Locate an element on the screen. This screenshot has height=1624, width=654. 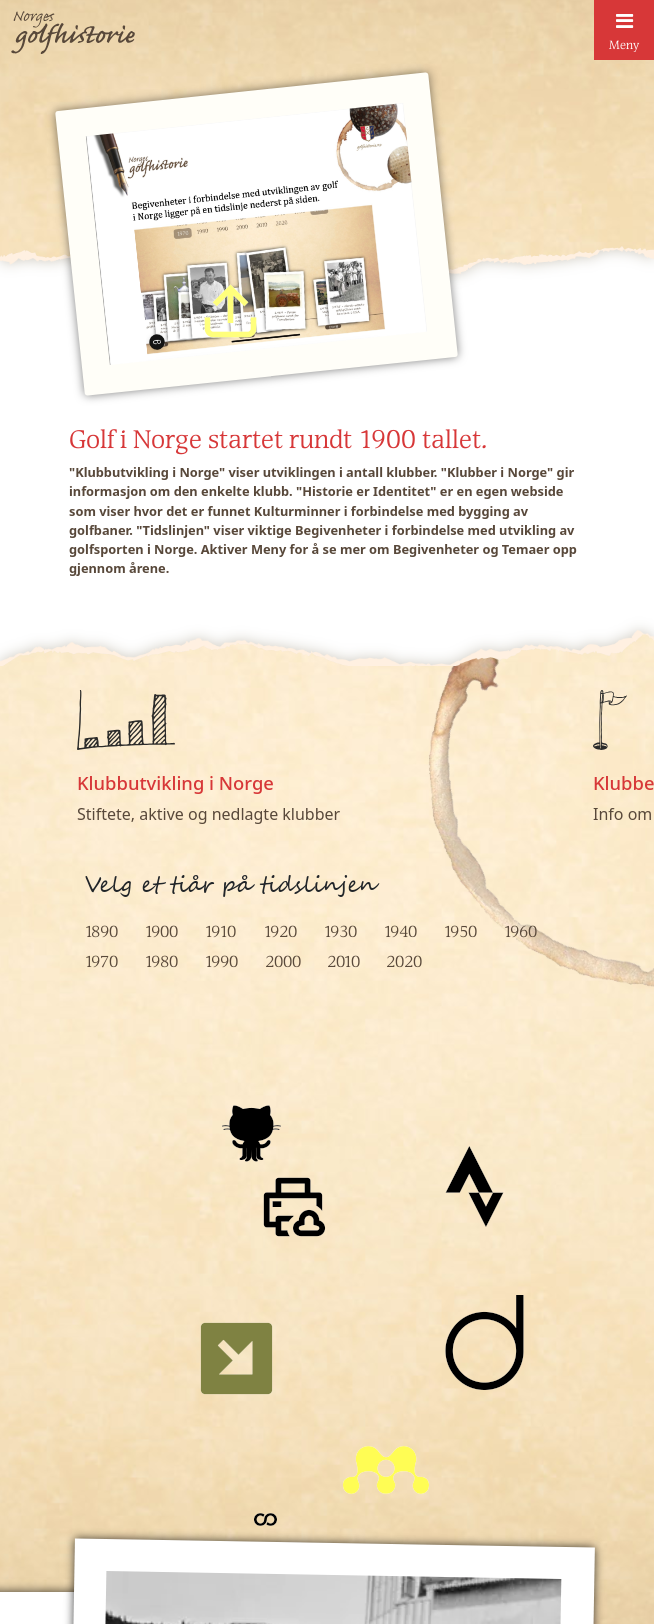
dedge app or service logo is located at coordinates (484, 1342).